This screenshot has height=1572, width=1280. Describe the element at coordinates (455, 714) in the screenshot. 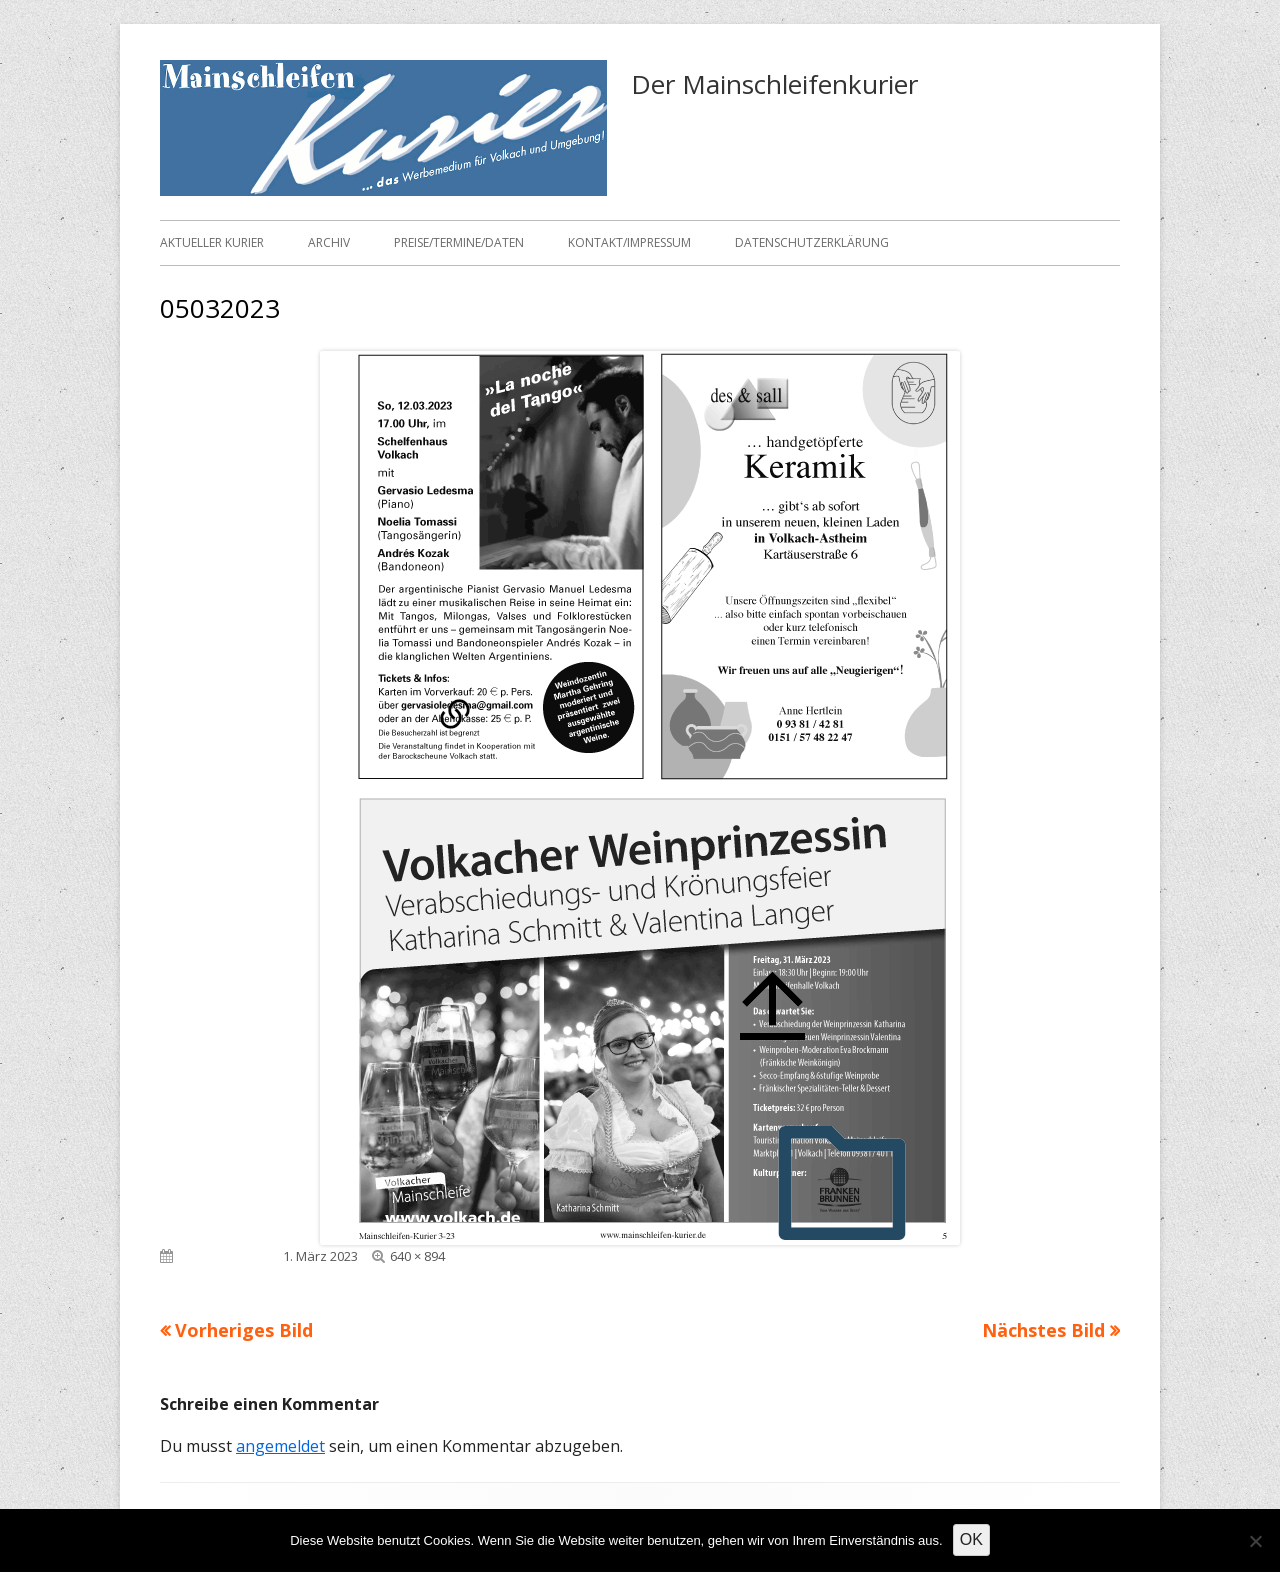

I see `view linked items or connections` at that location.